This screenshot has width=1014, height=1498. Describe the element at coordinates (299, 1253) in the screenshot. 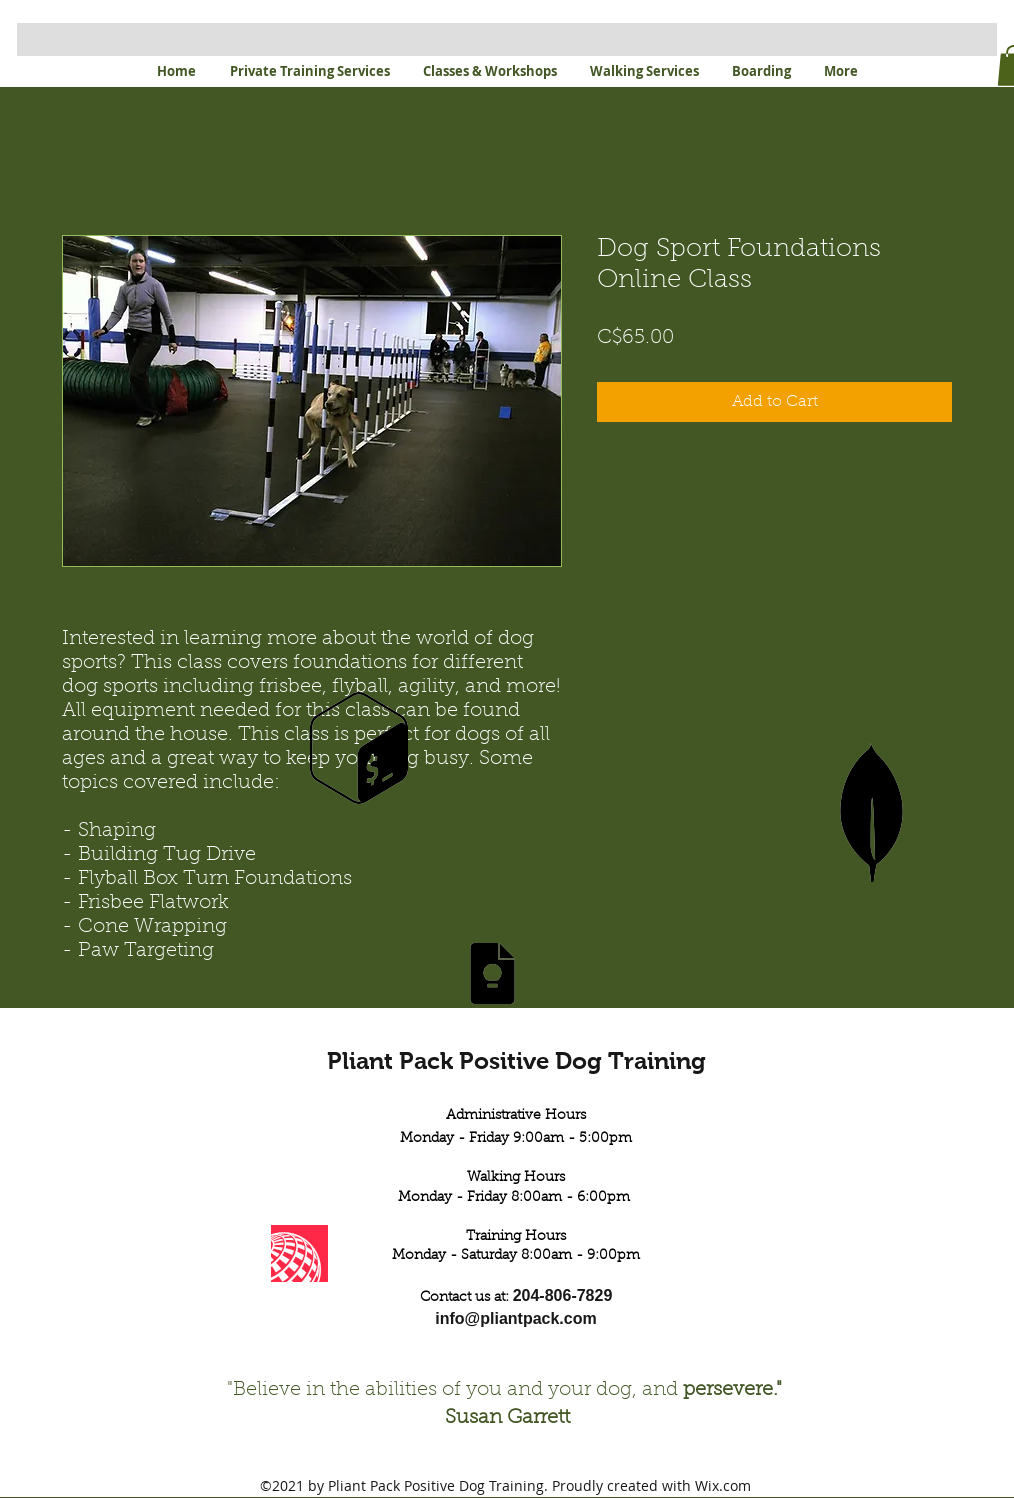

I see `united airlines app or website` at that location.